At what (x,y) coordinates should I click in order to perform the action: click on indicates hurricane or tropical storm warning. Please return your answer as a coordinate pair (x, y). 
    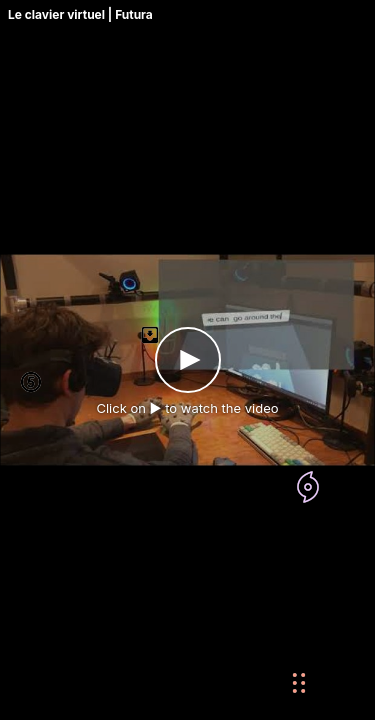
    Looking at the image, I should click on (308, 487).